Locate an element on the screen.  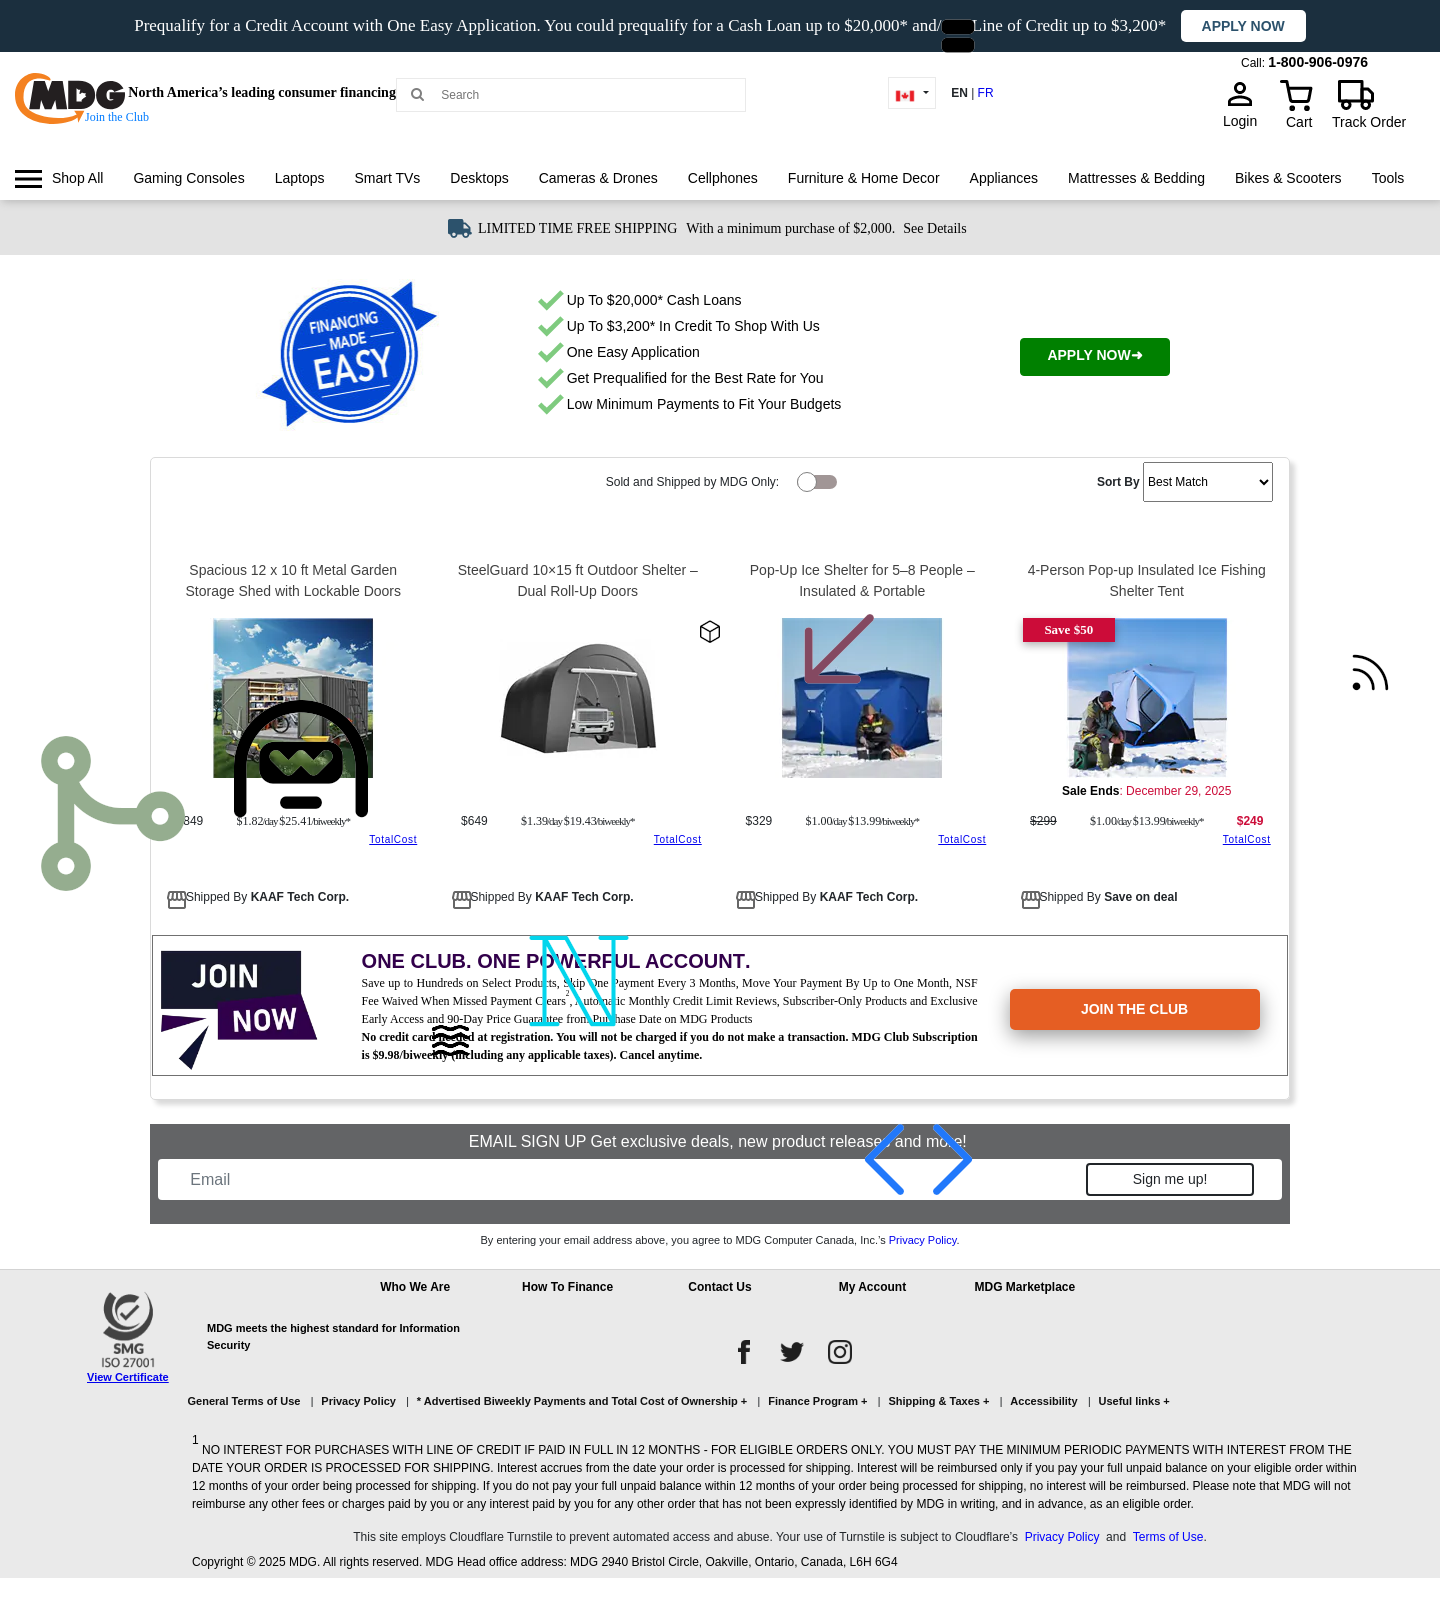
switch to list view is located at coordinates (958, 36).